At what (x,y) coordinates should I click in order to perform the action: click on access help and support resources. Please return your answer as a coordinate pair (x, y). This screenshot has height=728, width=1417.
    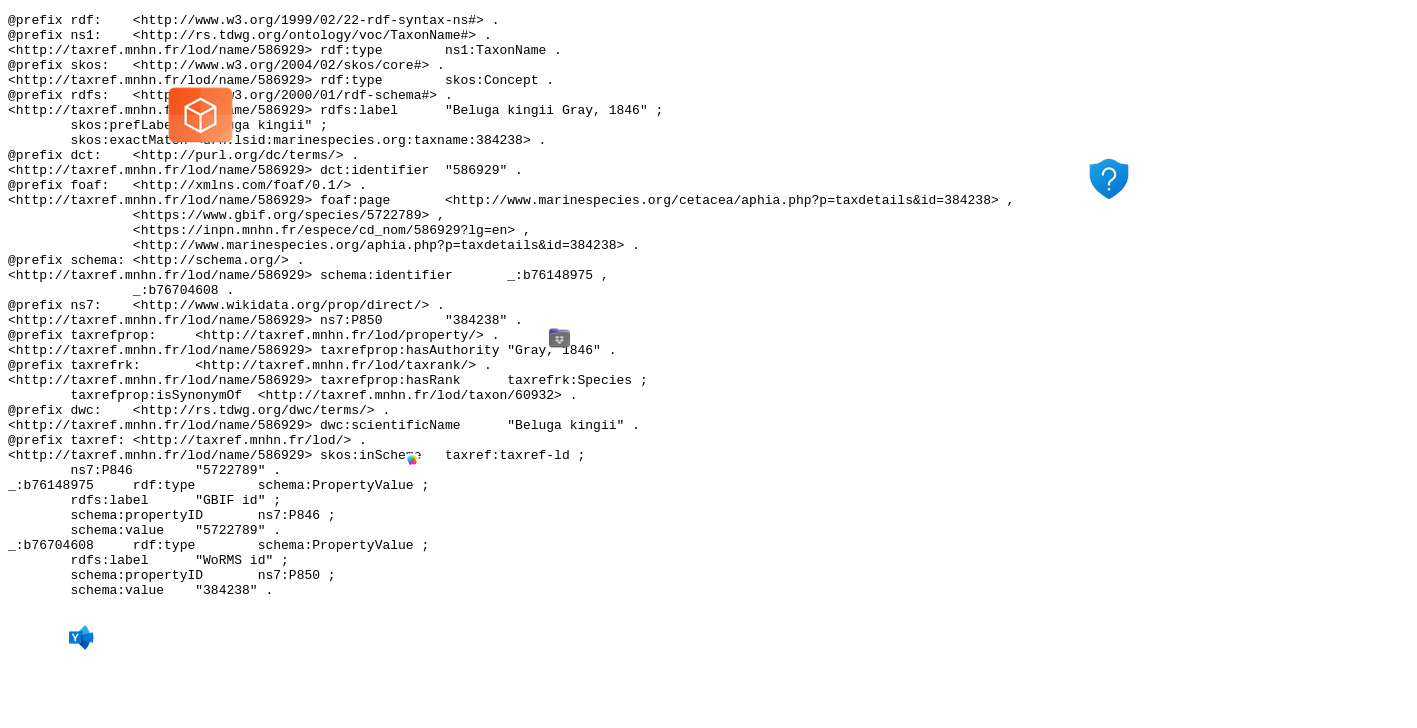
    Looking at the image, I should click on (1109, 179).